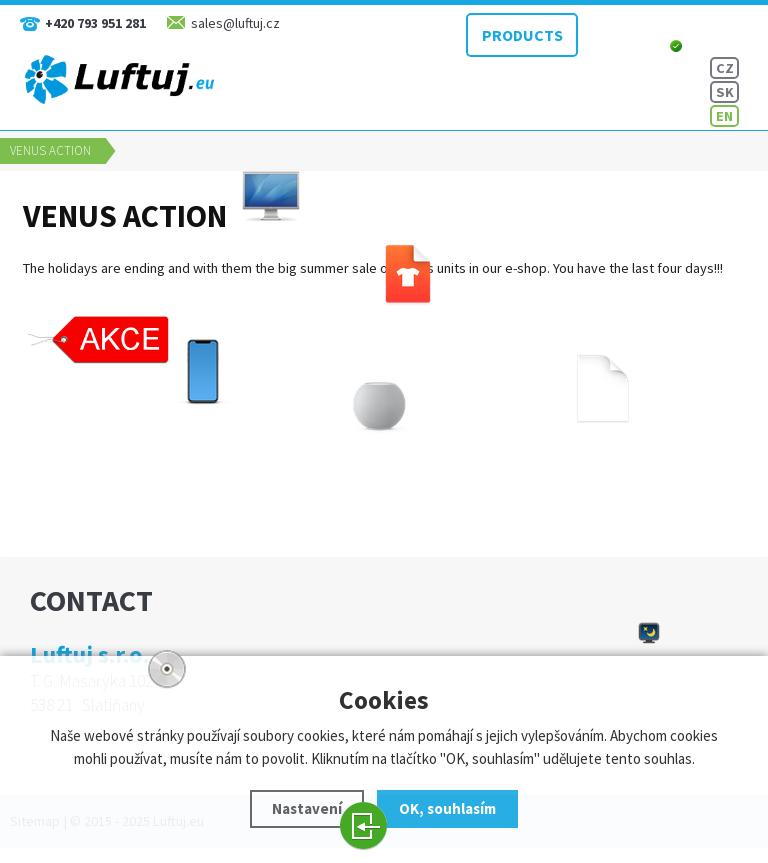  I want to click on a generic file or document, so click(603, 390).